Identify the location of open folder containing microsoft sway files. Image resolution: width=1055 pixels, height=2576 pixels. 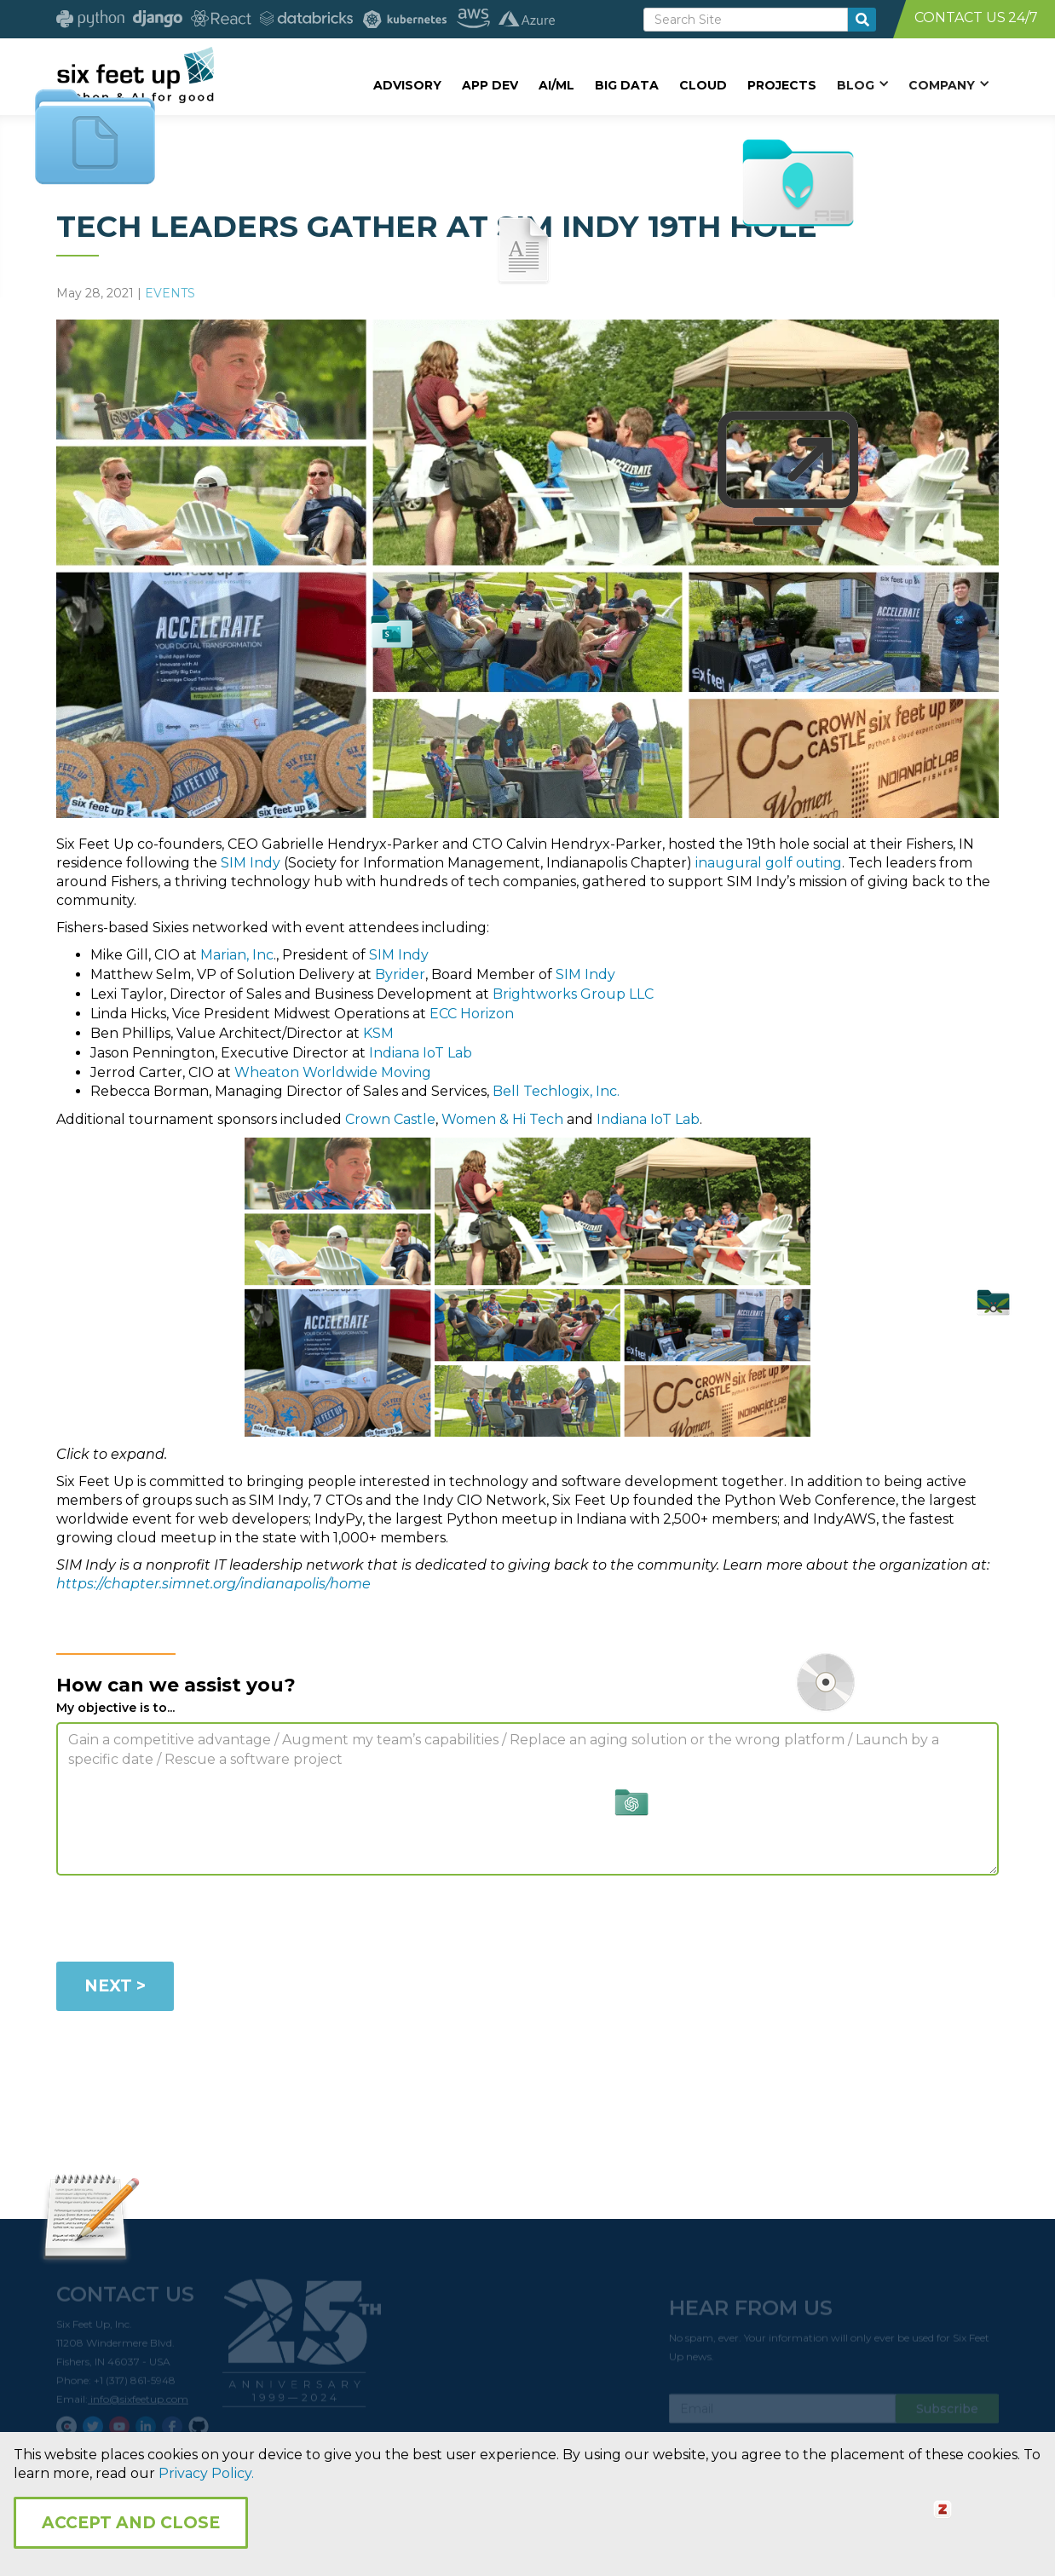
(391, 632).